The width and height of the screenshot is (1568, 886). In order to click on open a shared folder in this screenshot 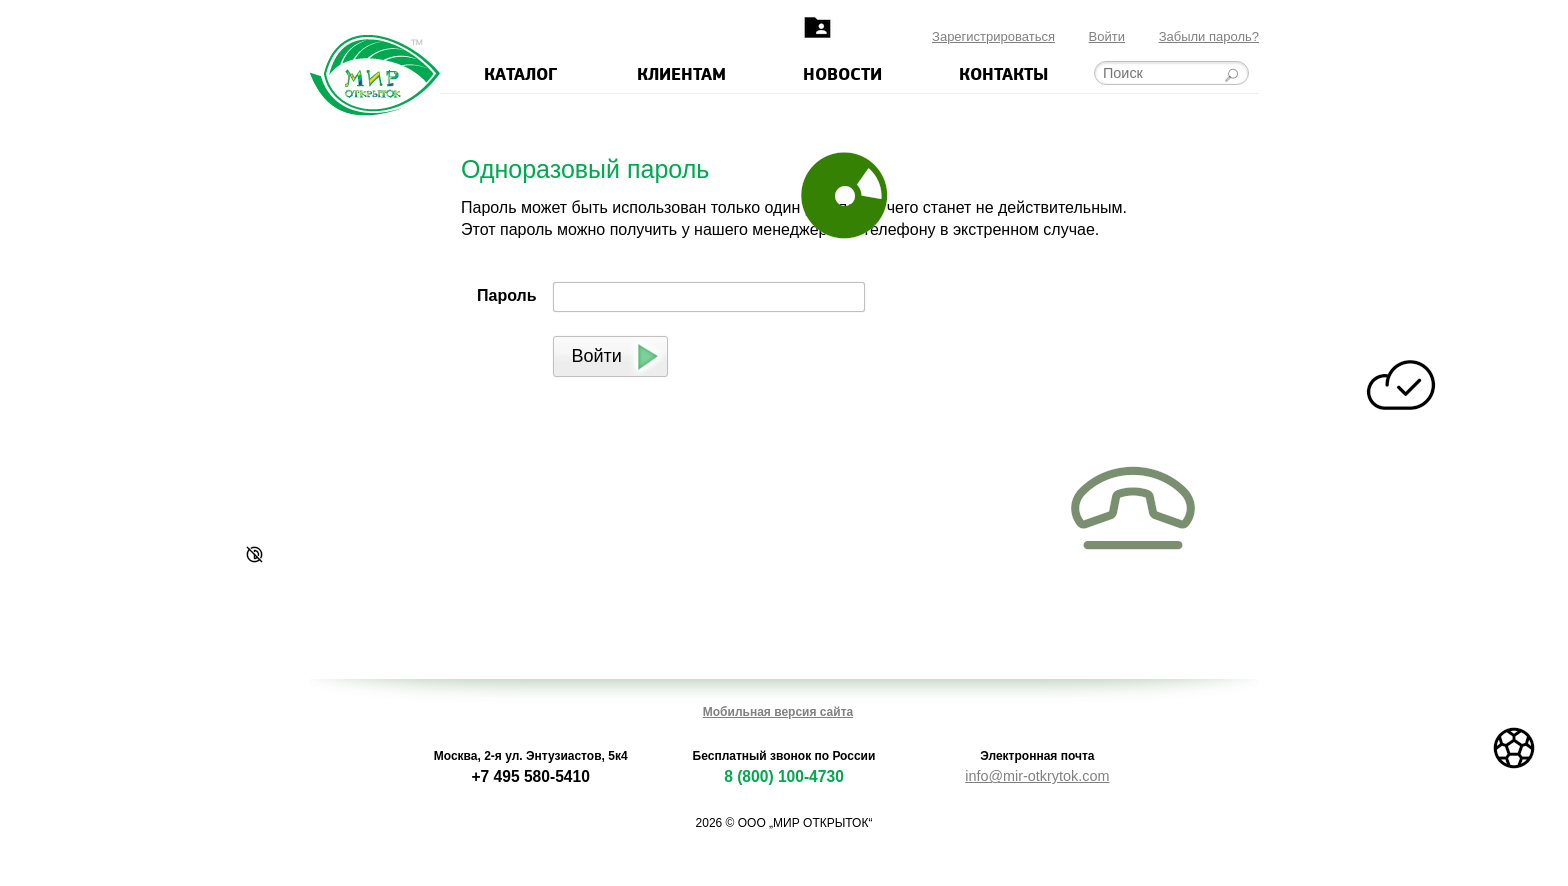, I will do `click(817, 27)`.